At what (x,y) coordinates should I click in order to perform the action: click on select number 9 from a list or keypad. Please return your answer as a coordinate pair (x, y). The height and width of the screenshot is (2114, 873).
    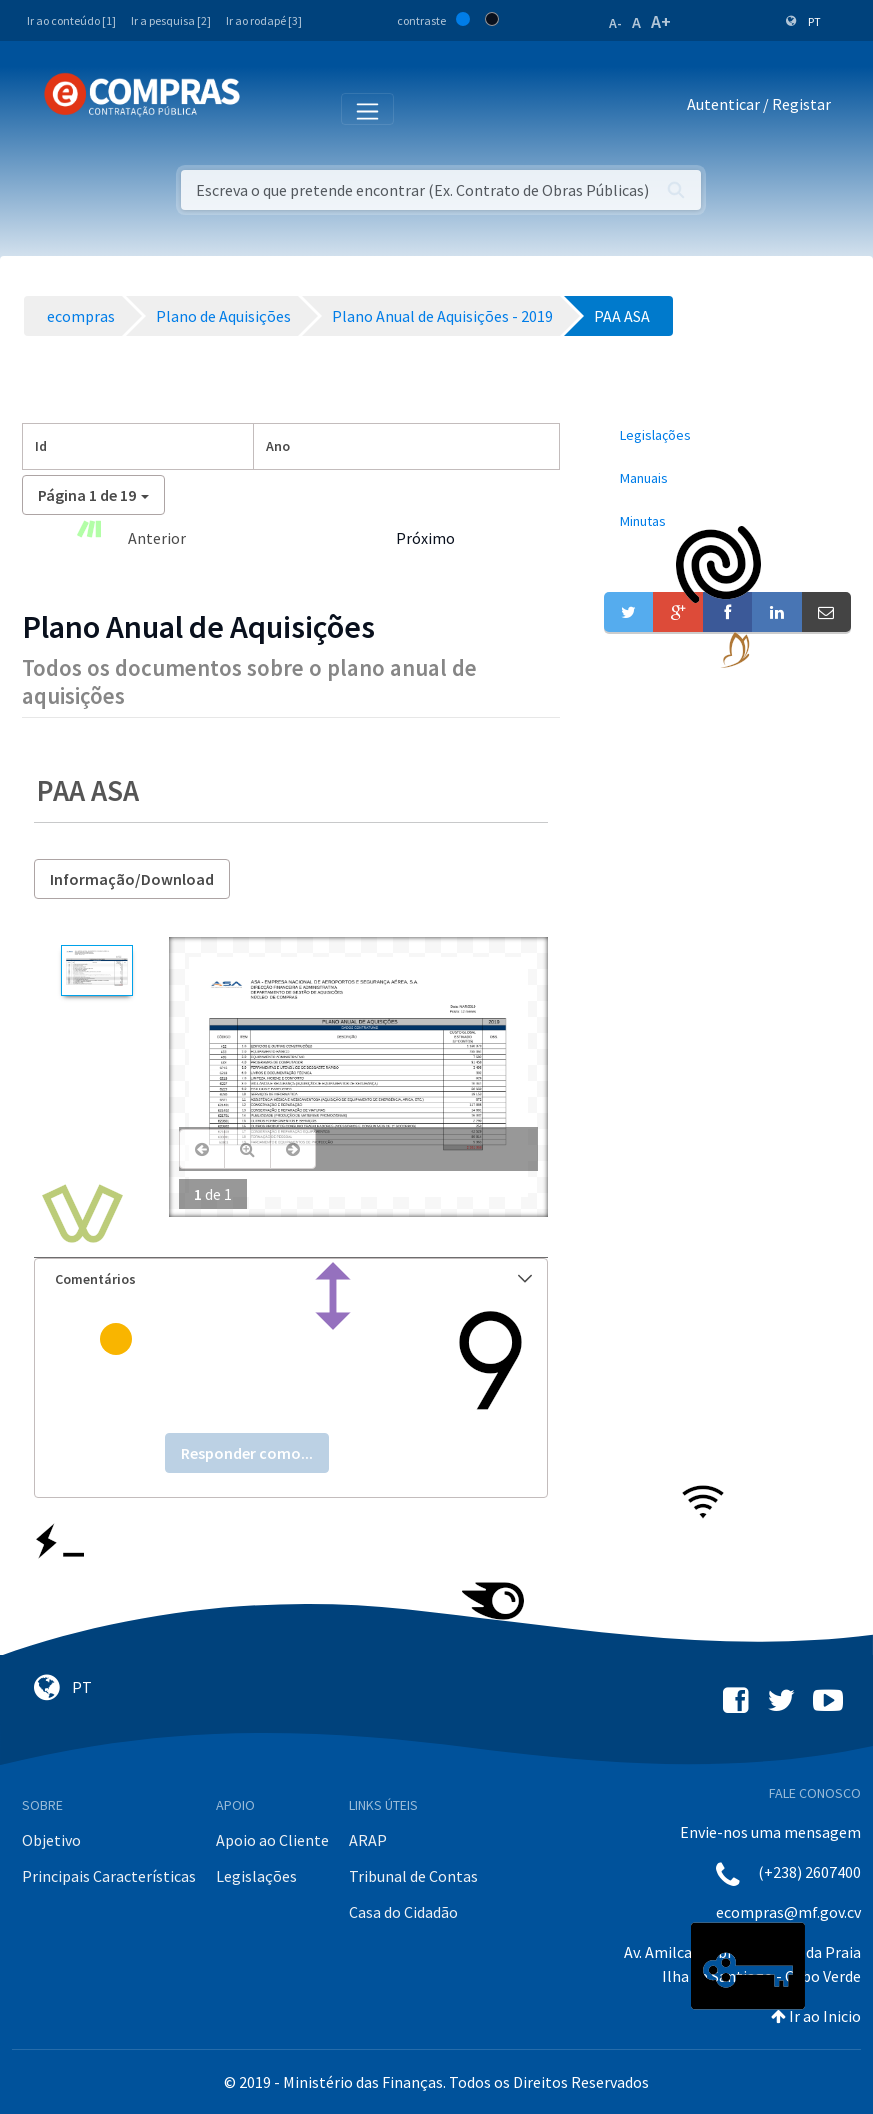
    Looking at the image, I should click on (490, 1361).